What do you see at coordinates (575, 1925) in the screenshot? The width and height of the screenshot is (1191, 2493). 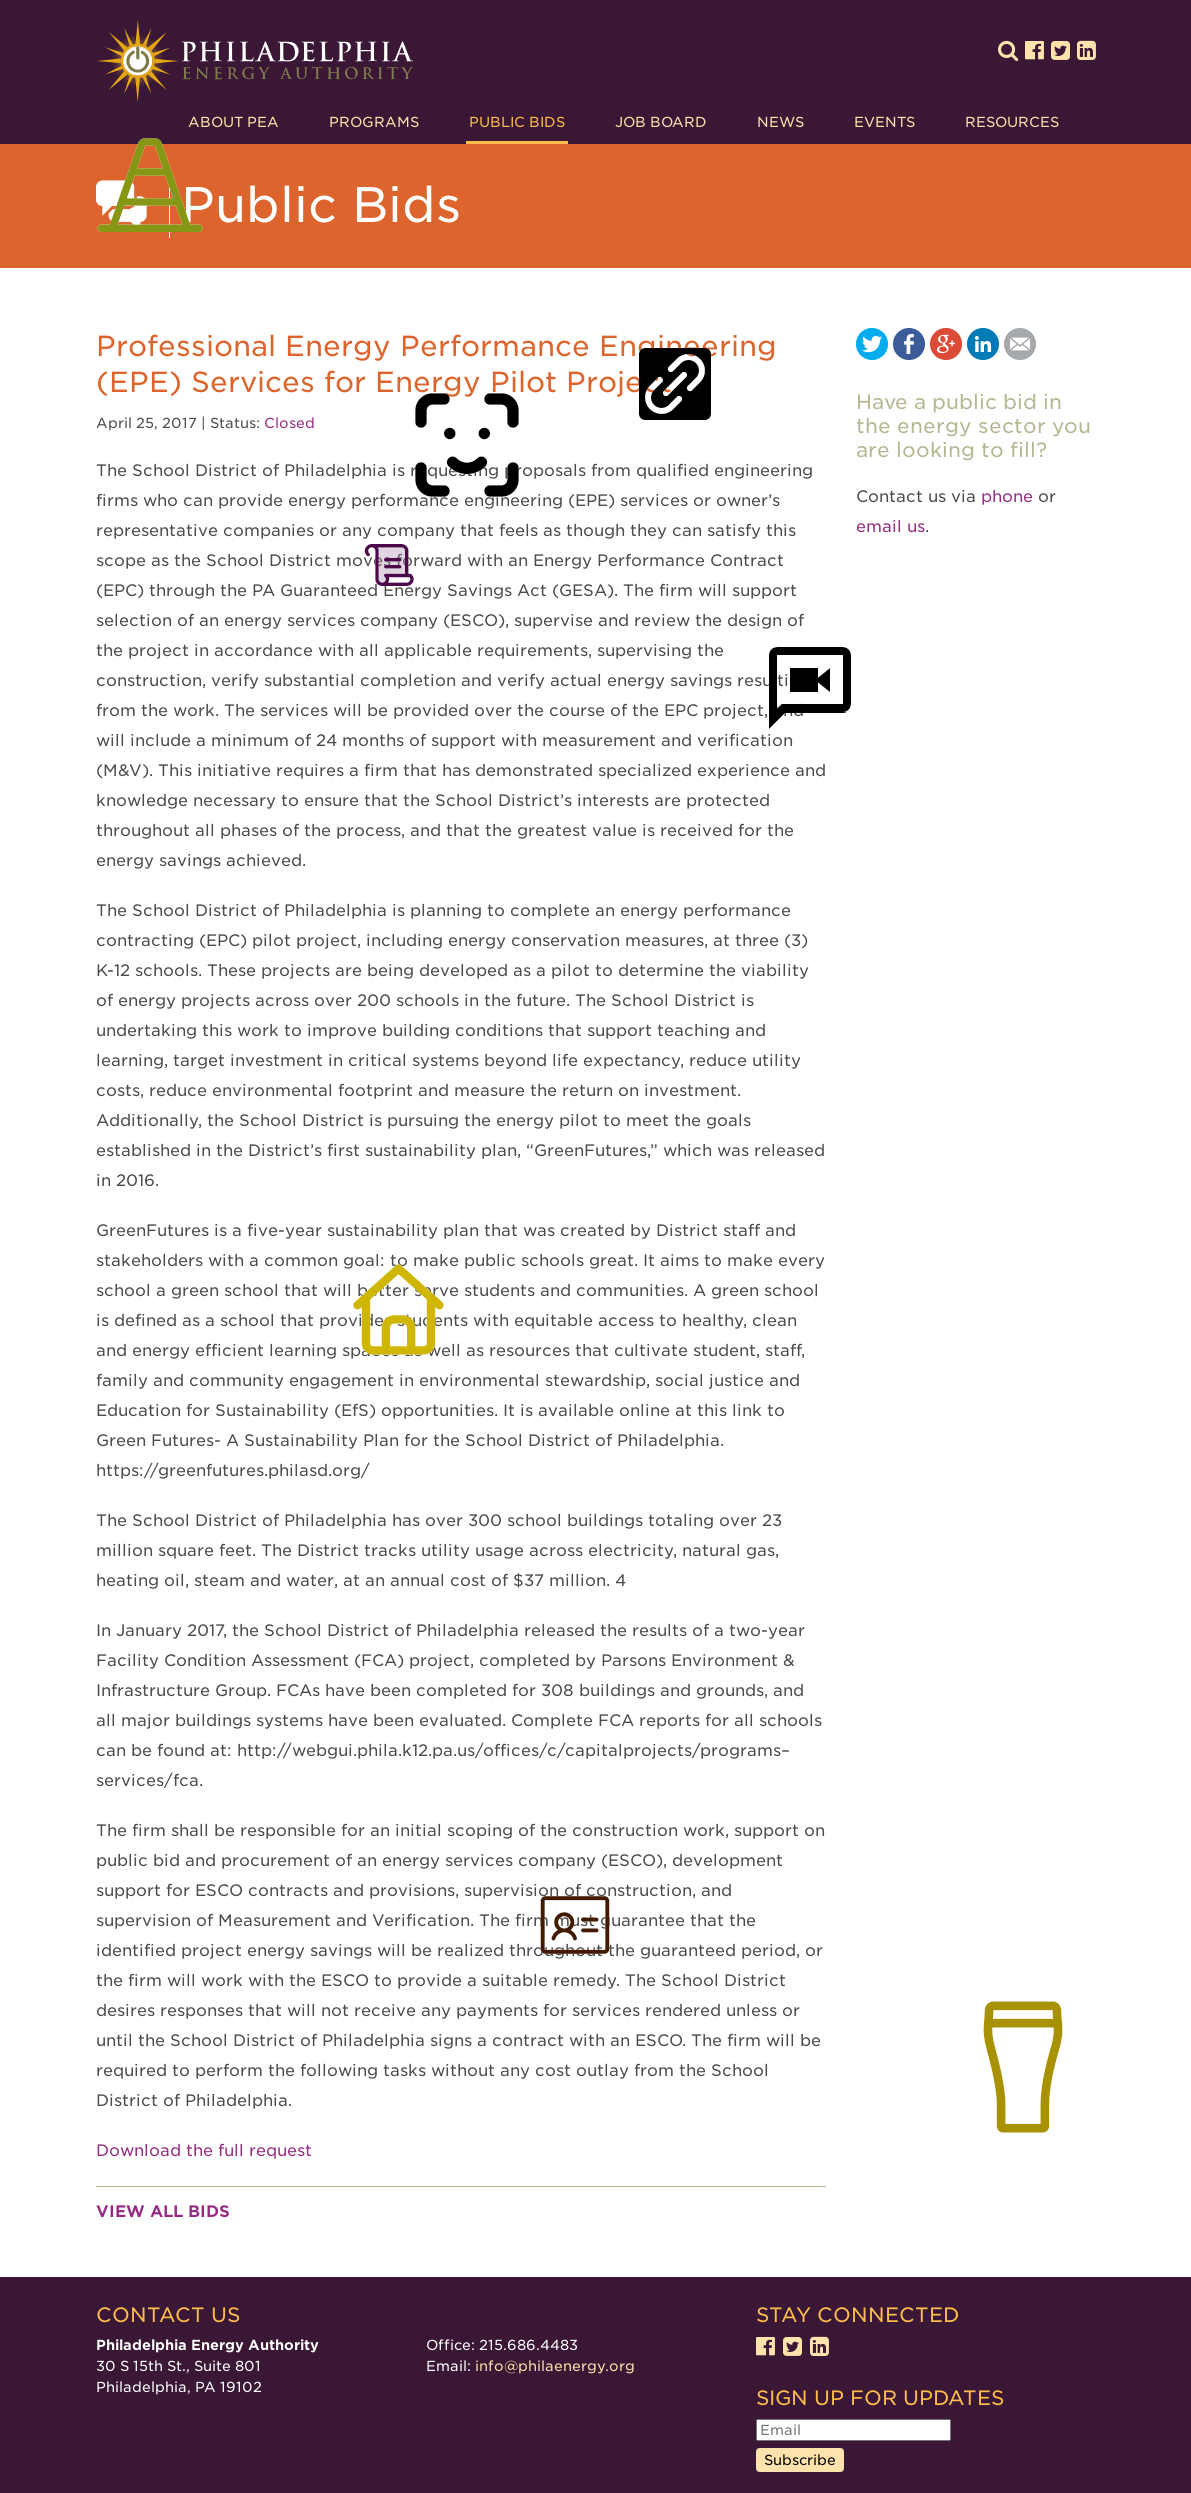 I see `view your profile or account information` at bounding box center [575, 1925].